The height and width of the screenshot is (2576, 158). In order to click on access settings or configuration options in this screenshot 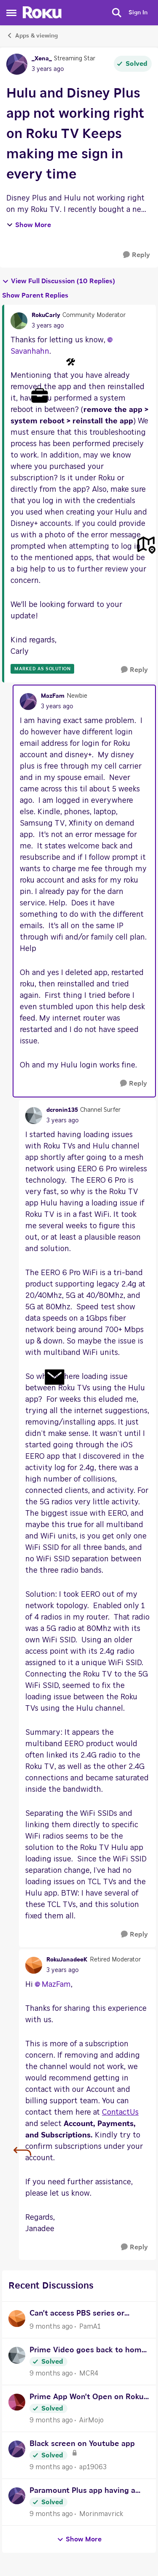, I will do `click(70, 362)`.